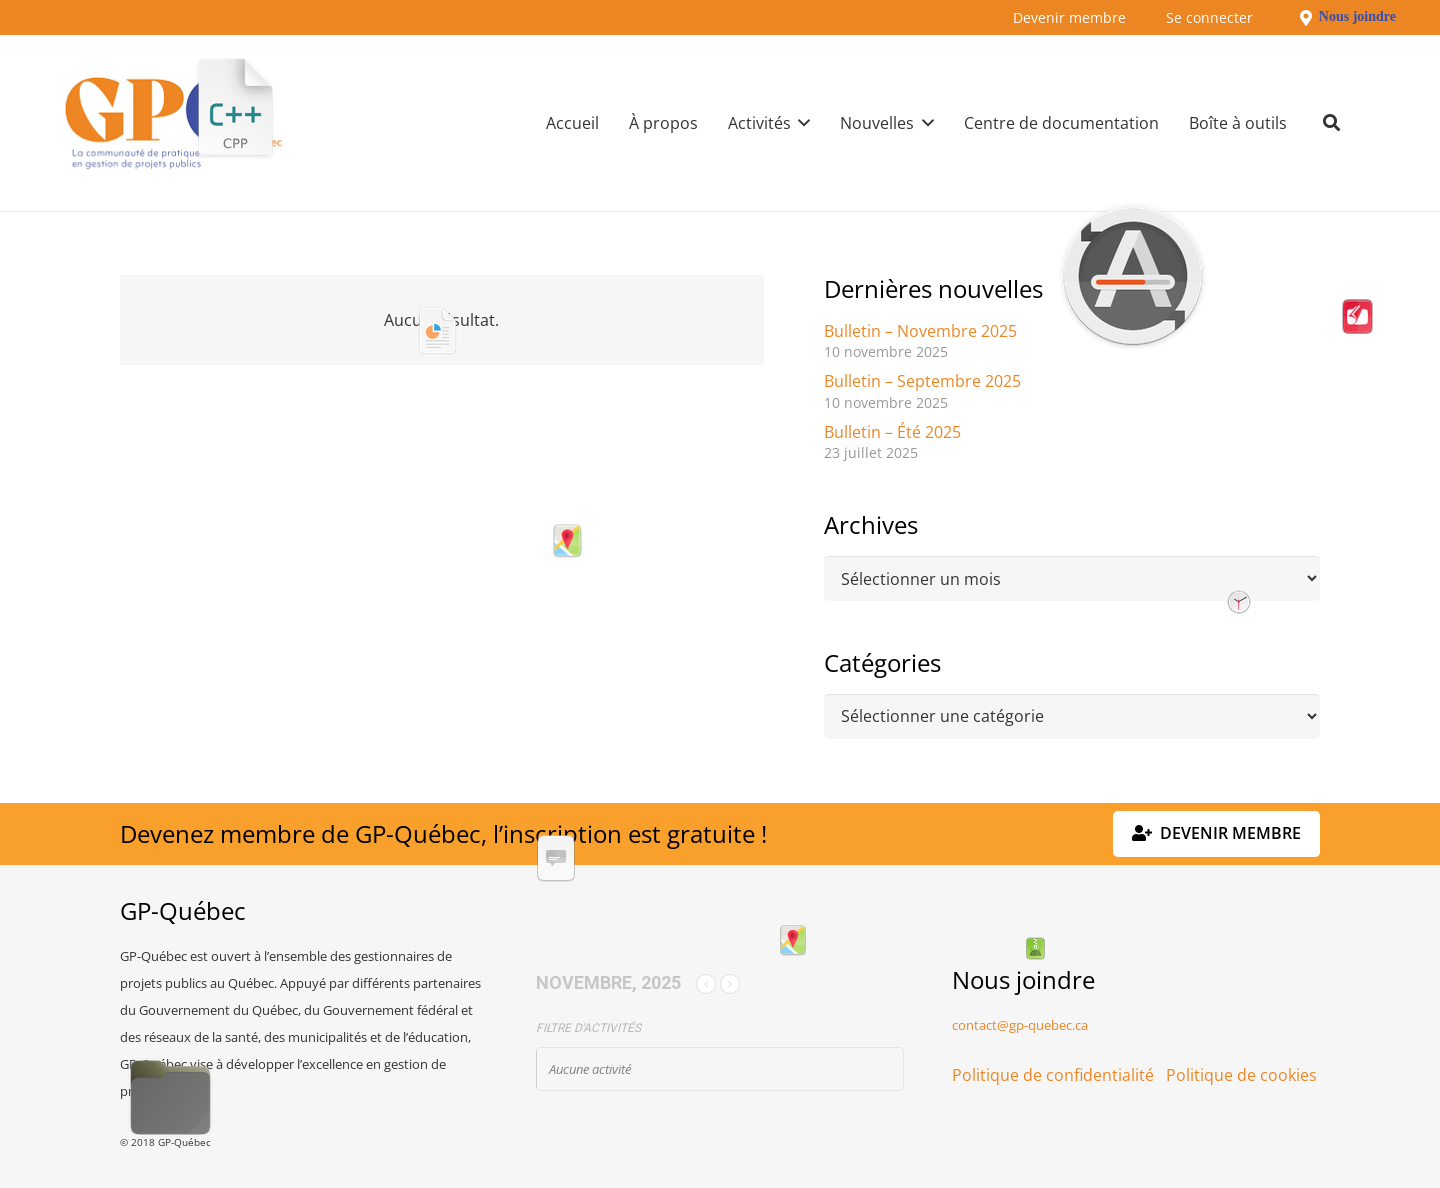 This screenshot has width=1440, height=1188. What do you see at coordinates (567, 540) in the screenshot?
I see `a geo+json geographic data file` at bounding box center [567, 540].